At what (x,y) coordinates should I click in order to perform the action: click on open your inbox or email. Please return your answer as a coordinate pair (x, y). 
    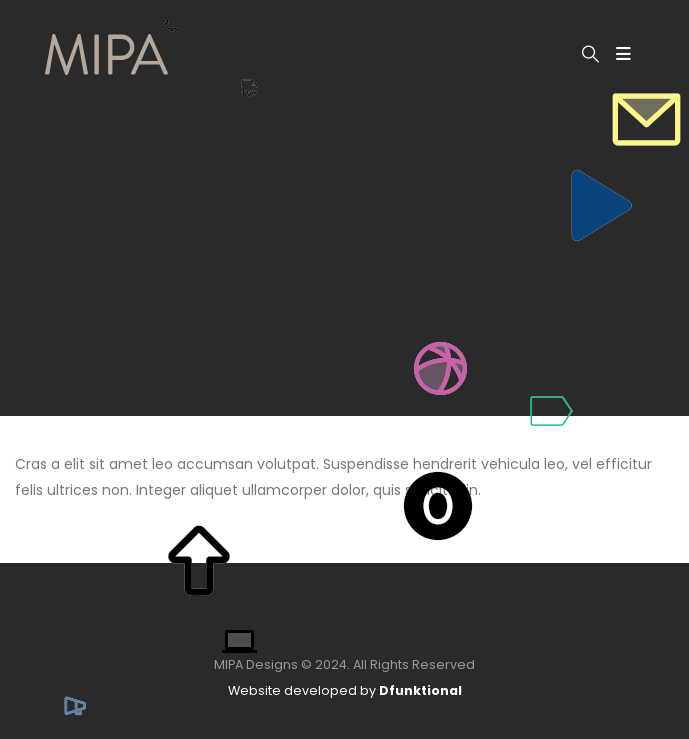
    Looking at the image, I should click on (646, 119).